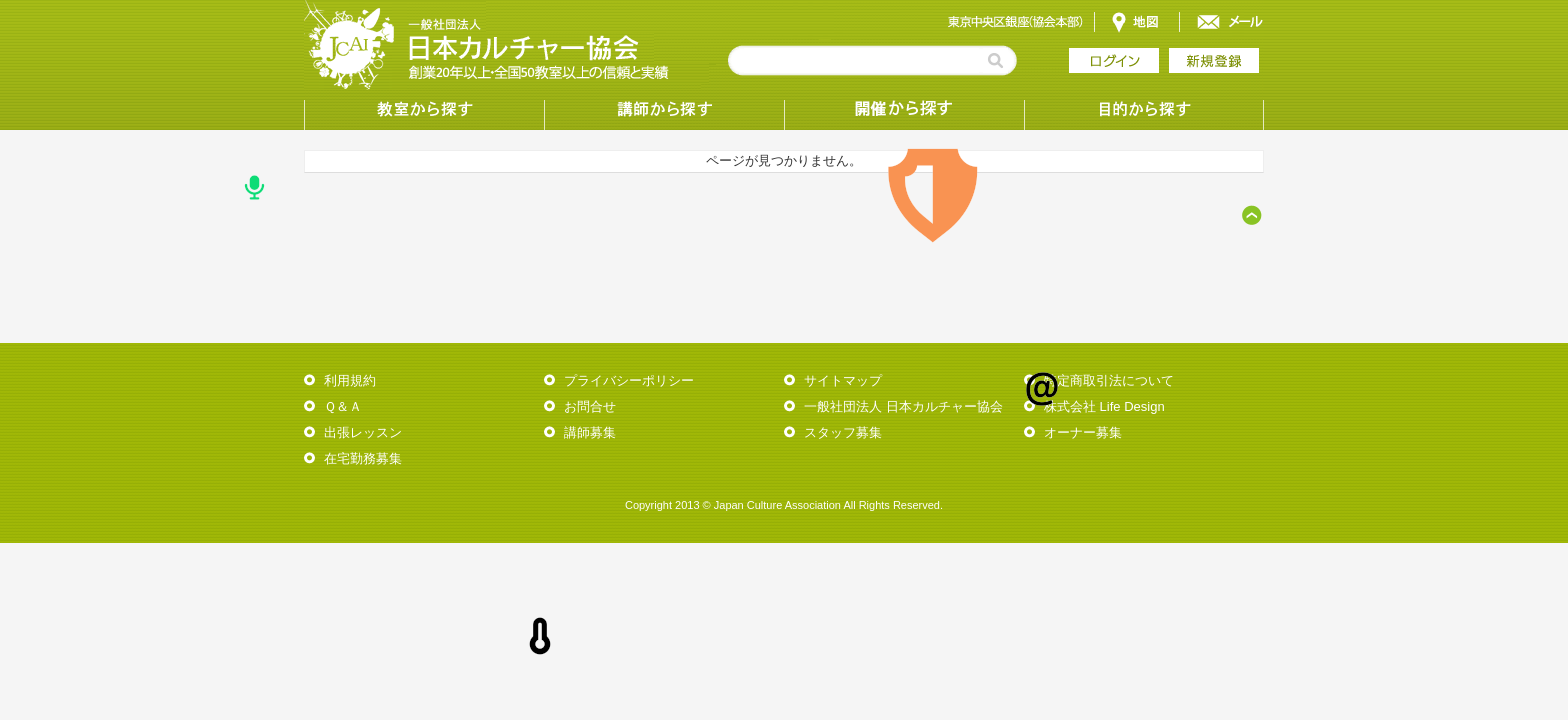 The image size is (1568, 720). I want to click on unmute your microphone, so click(254, 187).